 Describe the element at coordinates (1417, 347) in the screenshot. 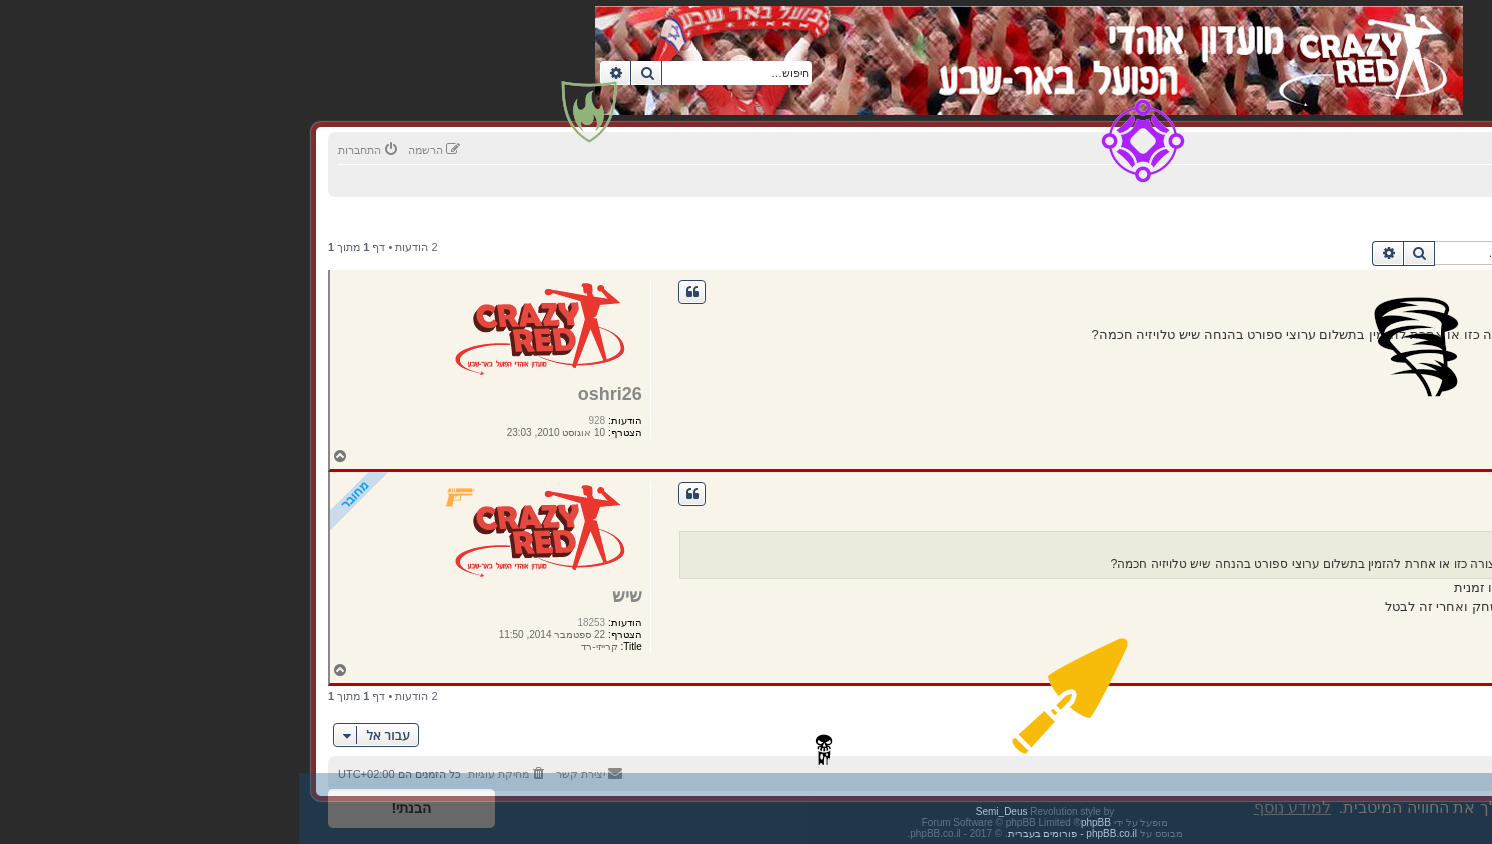

I see `indicates severe weather alert or tornado warning` at that location.